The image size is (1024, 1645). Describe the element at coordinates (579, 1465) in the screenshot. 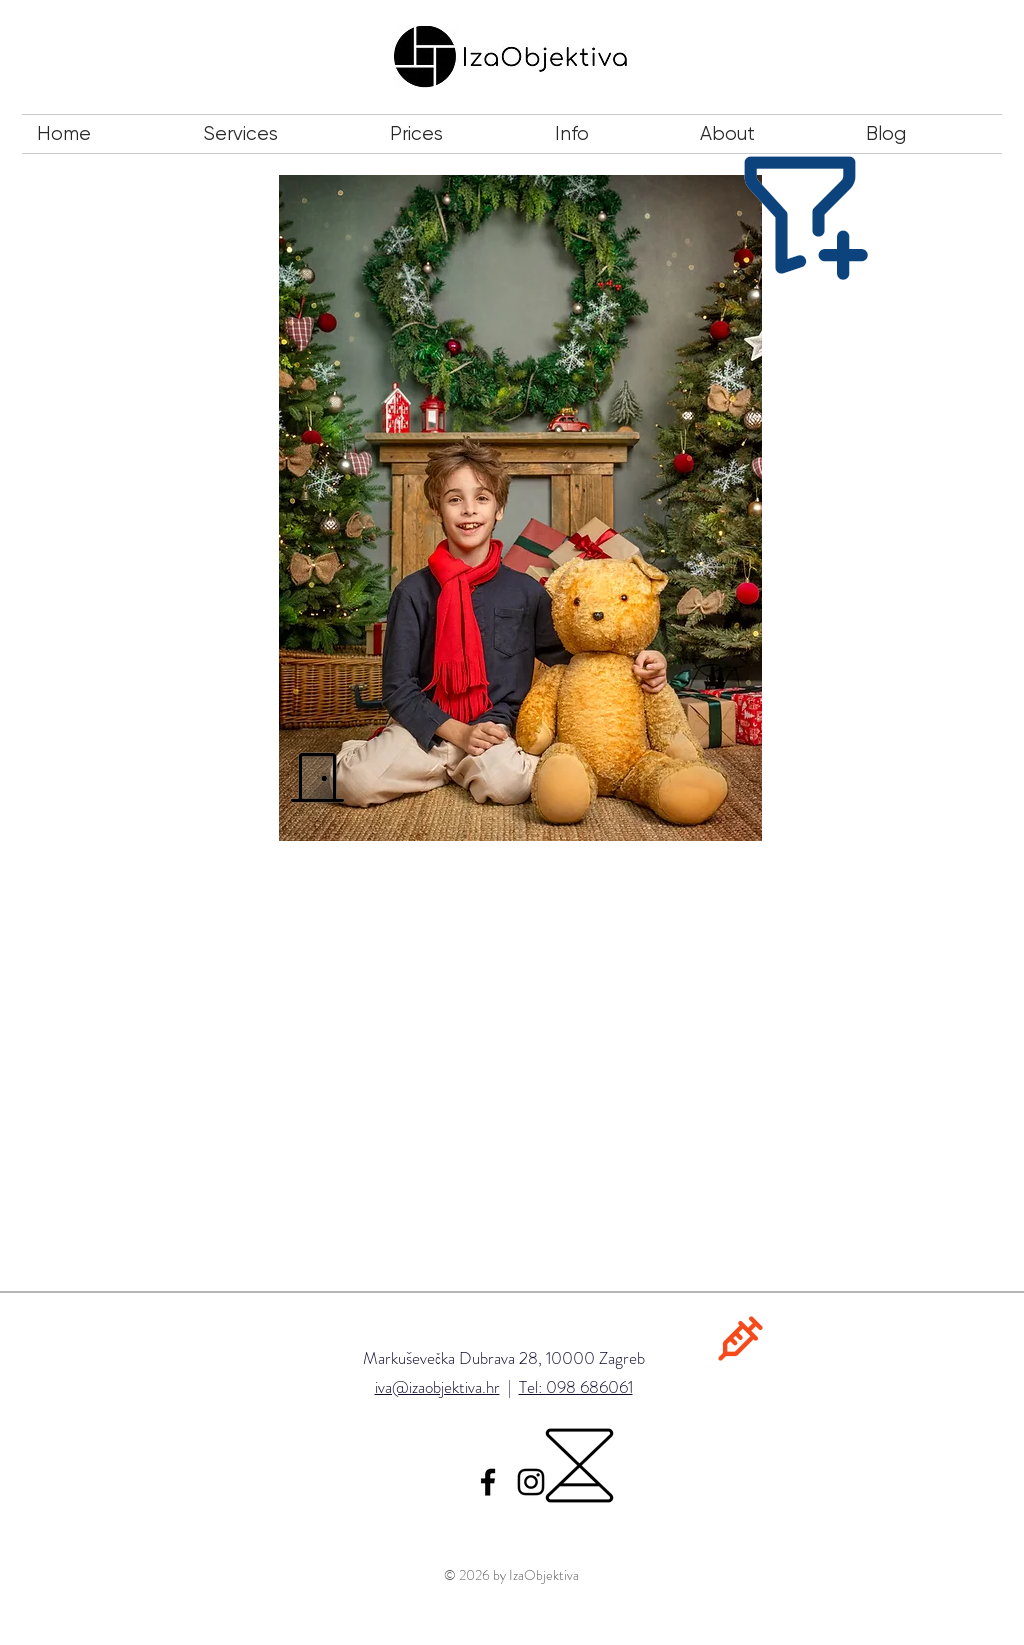

I see `indicates time running low or nearly expired` at that location.